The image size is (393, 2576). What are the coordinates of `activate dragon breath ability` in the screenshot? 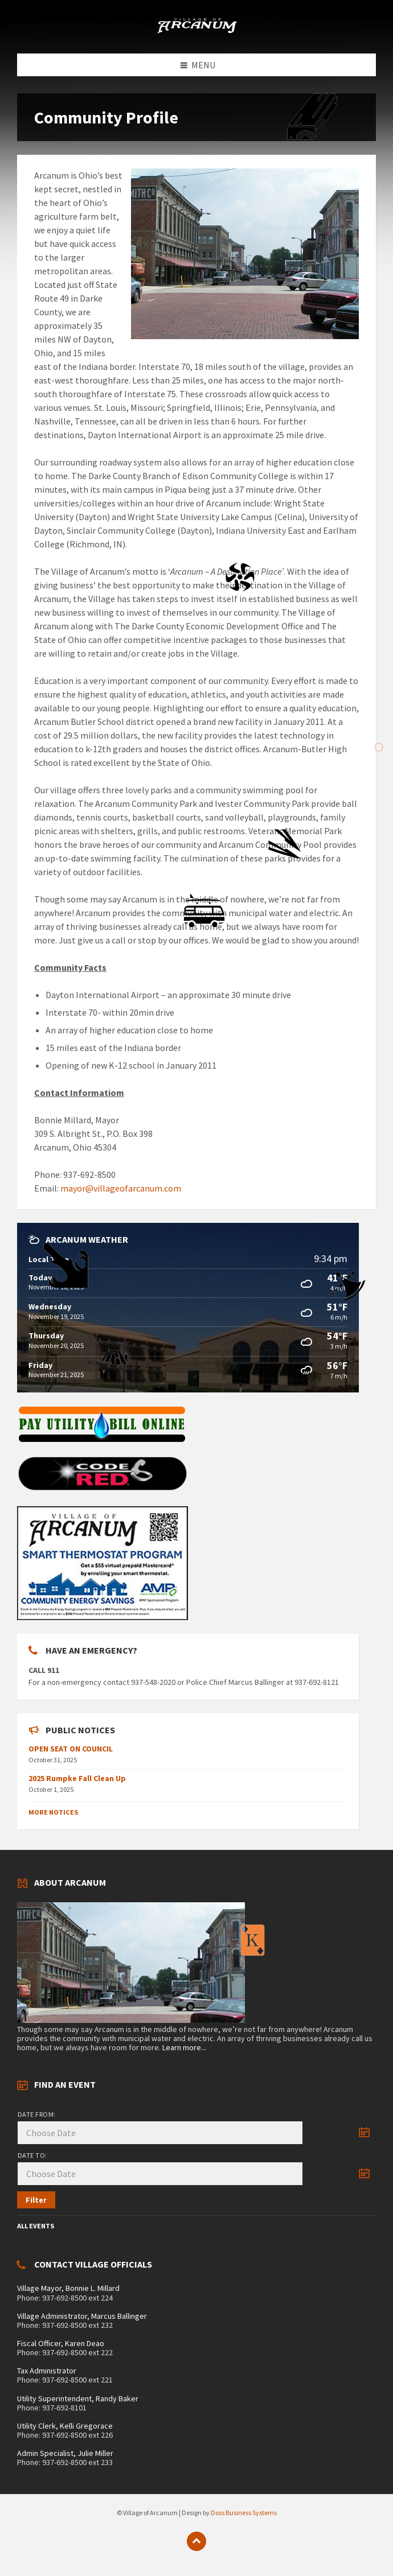 It's located at (66, 1266).